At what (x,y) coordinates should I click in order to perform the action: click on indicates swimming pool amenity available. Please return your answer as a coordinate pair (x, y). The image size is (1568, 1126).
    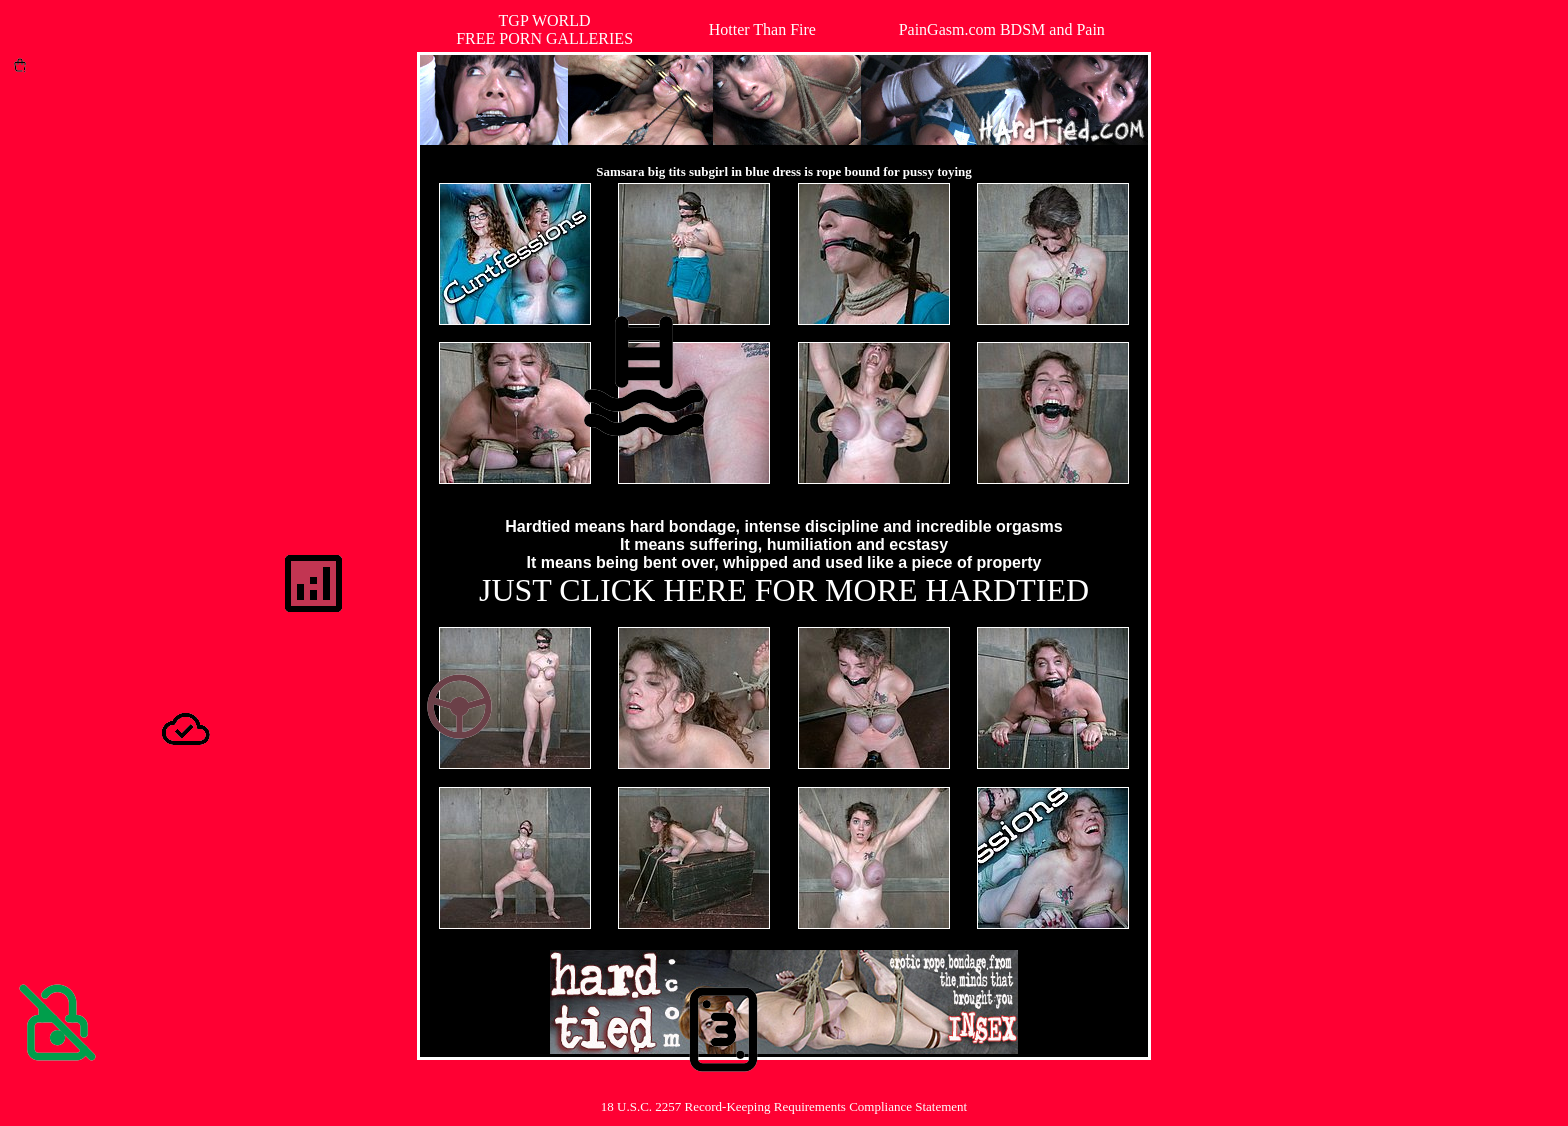
    Looking at the image, I should click on (644, 376).